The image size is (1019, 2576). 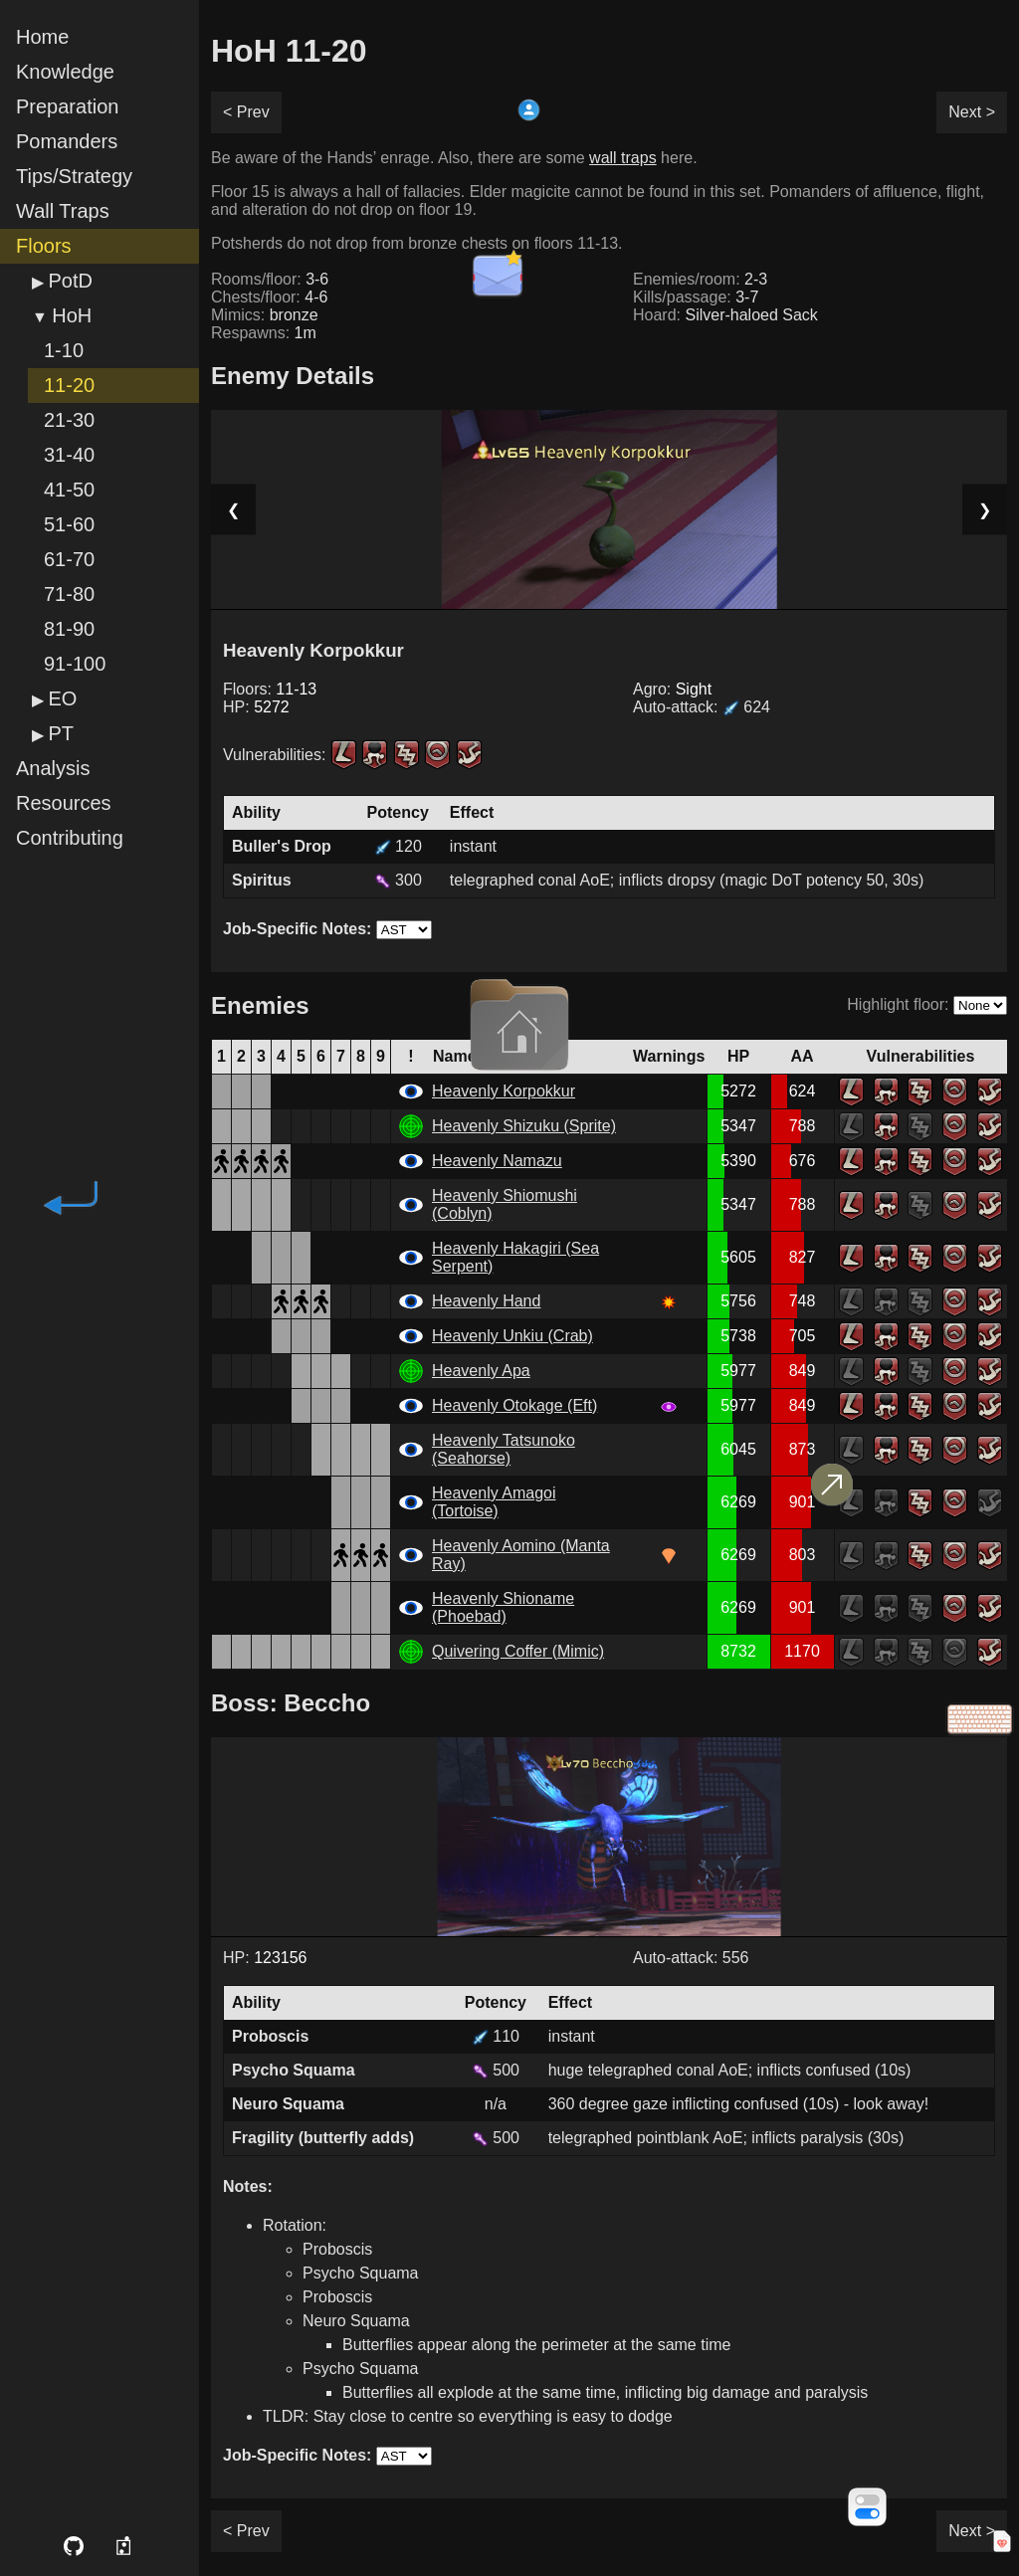 What do you see at coordinates (519, 1025) in the screenshot?
I see `access your home folder` at bounding box center [519, 1025].